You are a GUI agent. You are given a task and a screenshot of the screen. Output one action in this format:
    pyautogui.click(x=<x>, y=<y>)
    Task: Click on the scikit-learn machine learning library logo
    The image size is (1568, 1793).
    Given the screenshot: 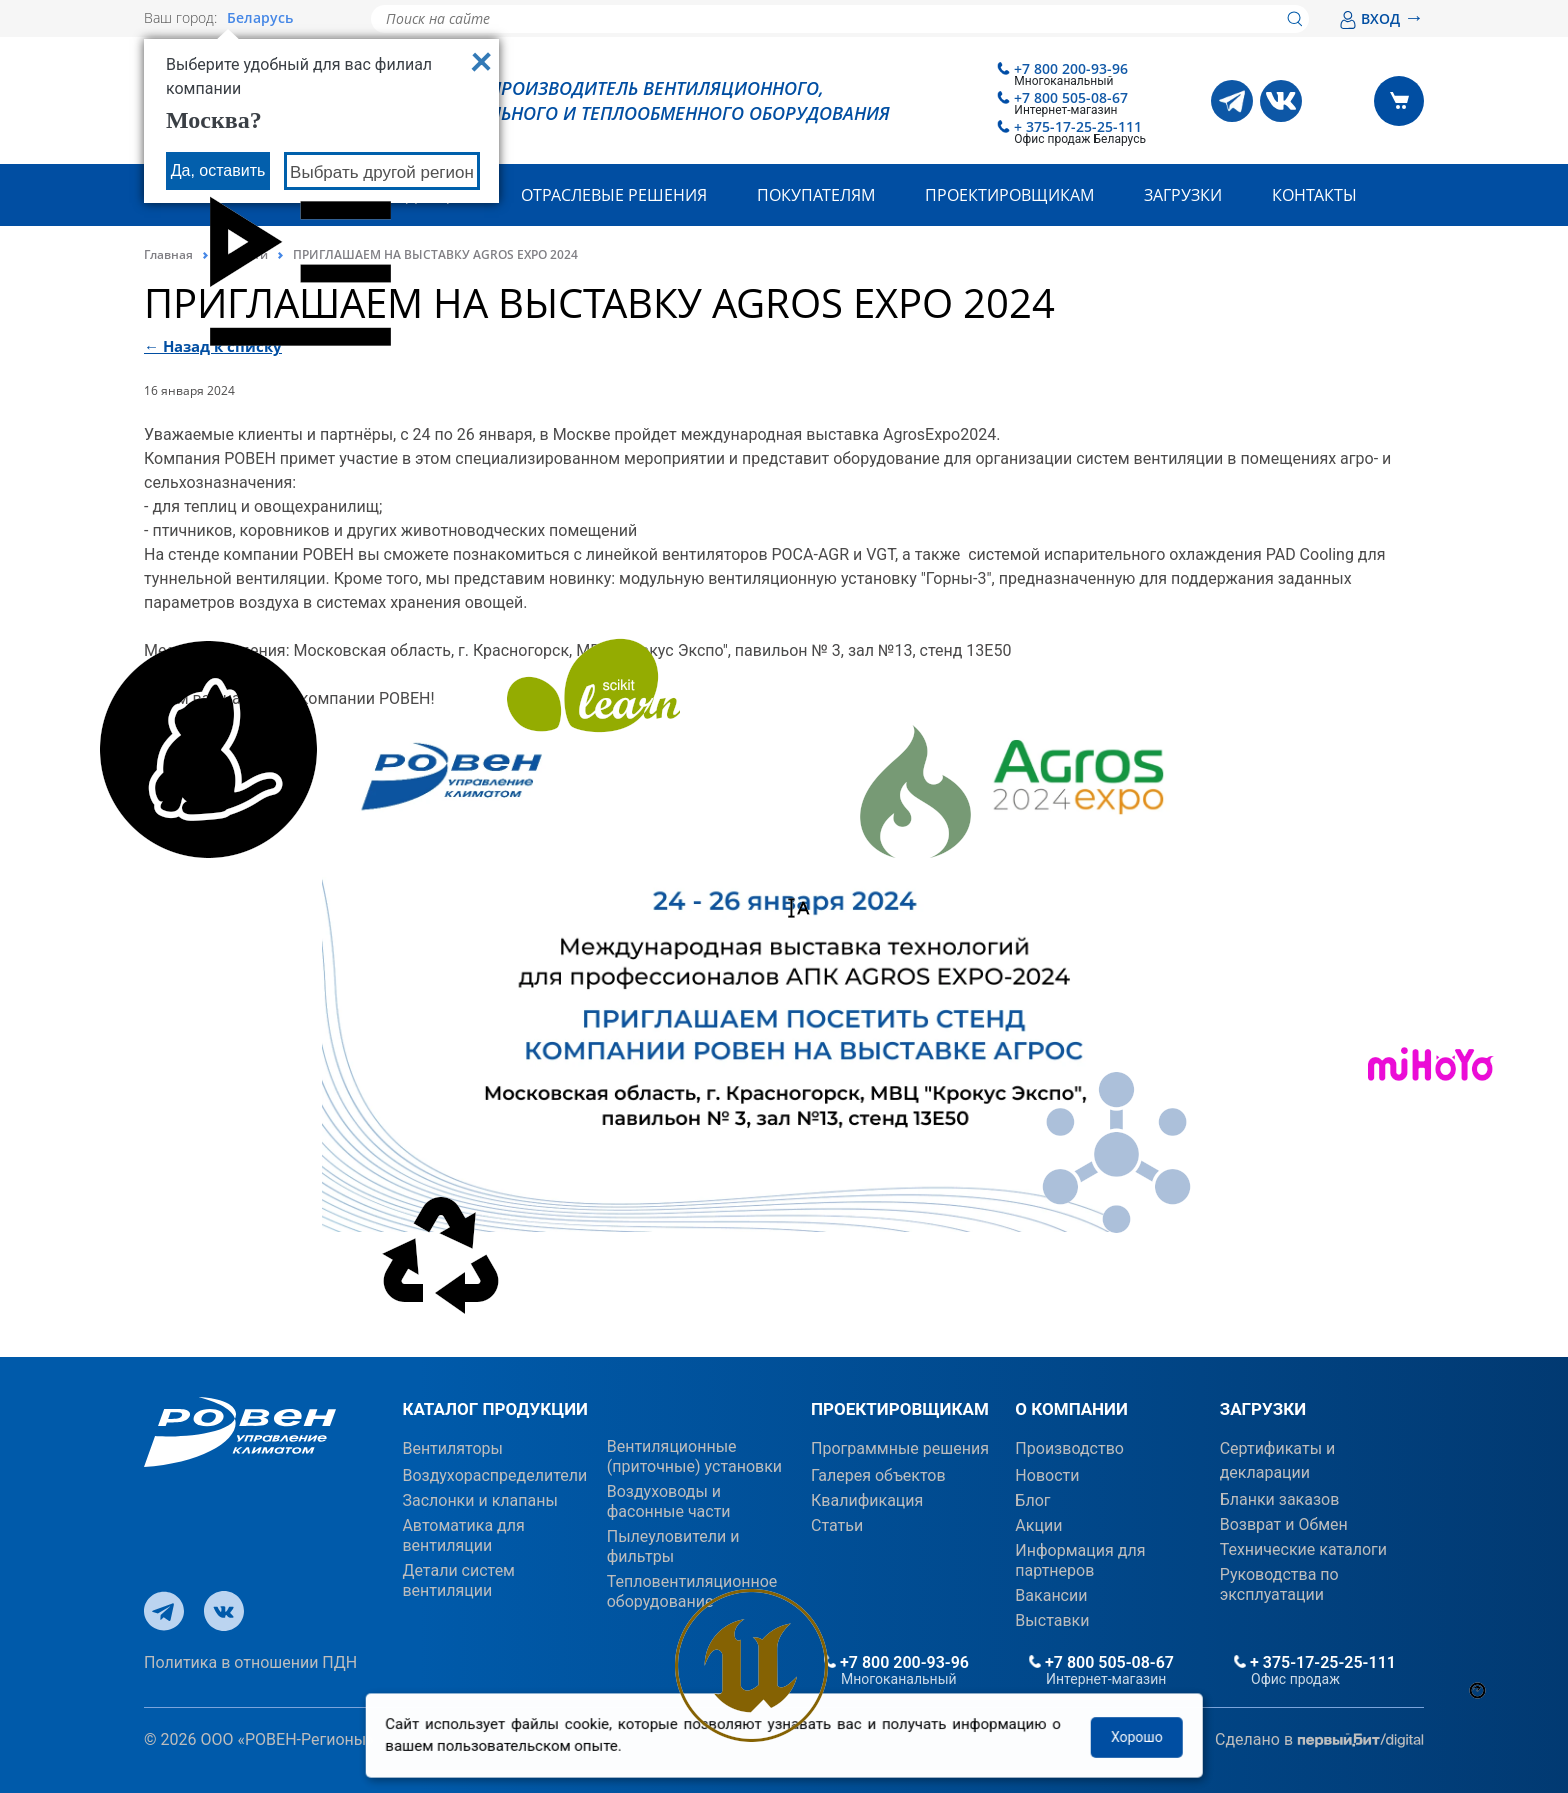 What is the action you would take?
    pyautogui.click(x=593, y=685)
    